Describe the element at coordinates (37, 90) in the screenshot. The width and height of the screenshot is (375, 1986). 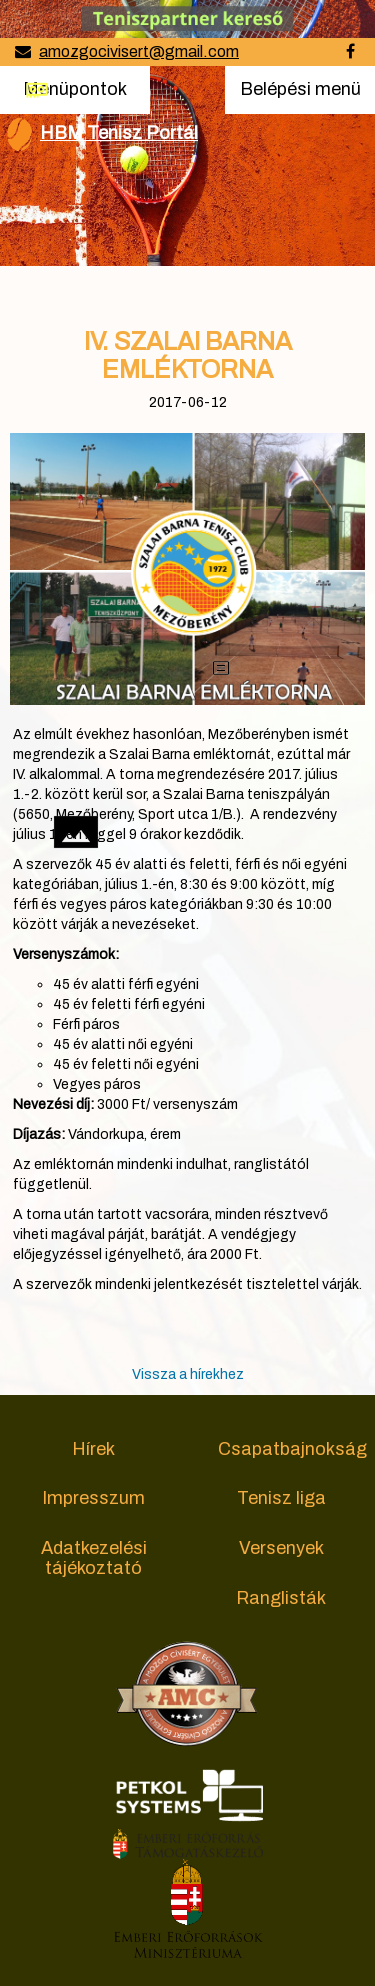
I see `view graphics card information` at that location.